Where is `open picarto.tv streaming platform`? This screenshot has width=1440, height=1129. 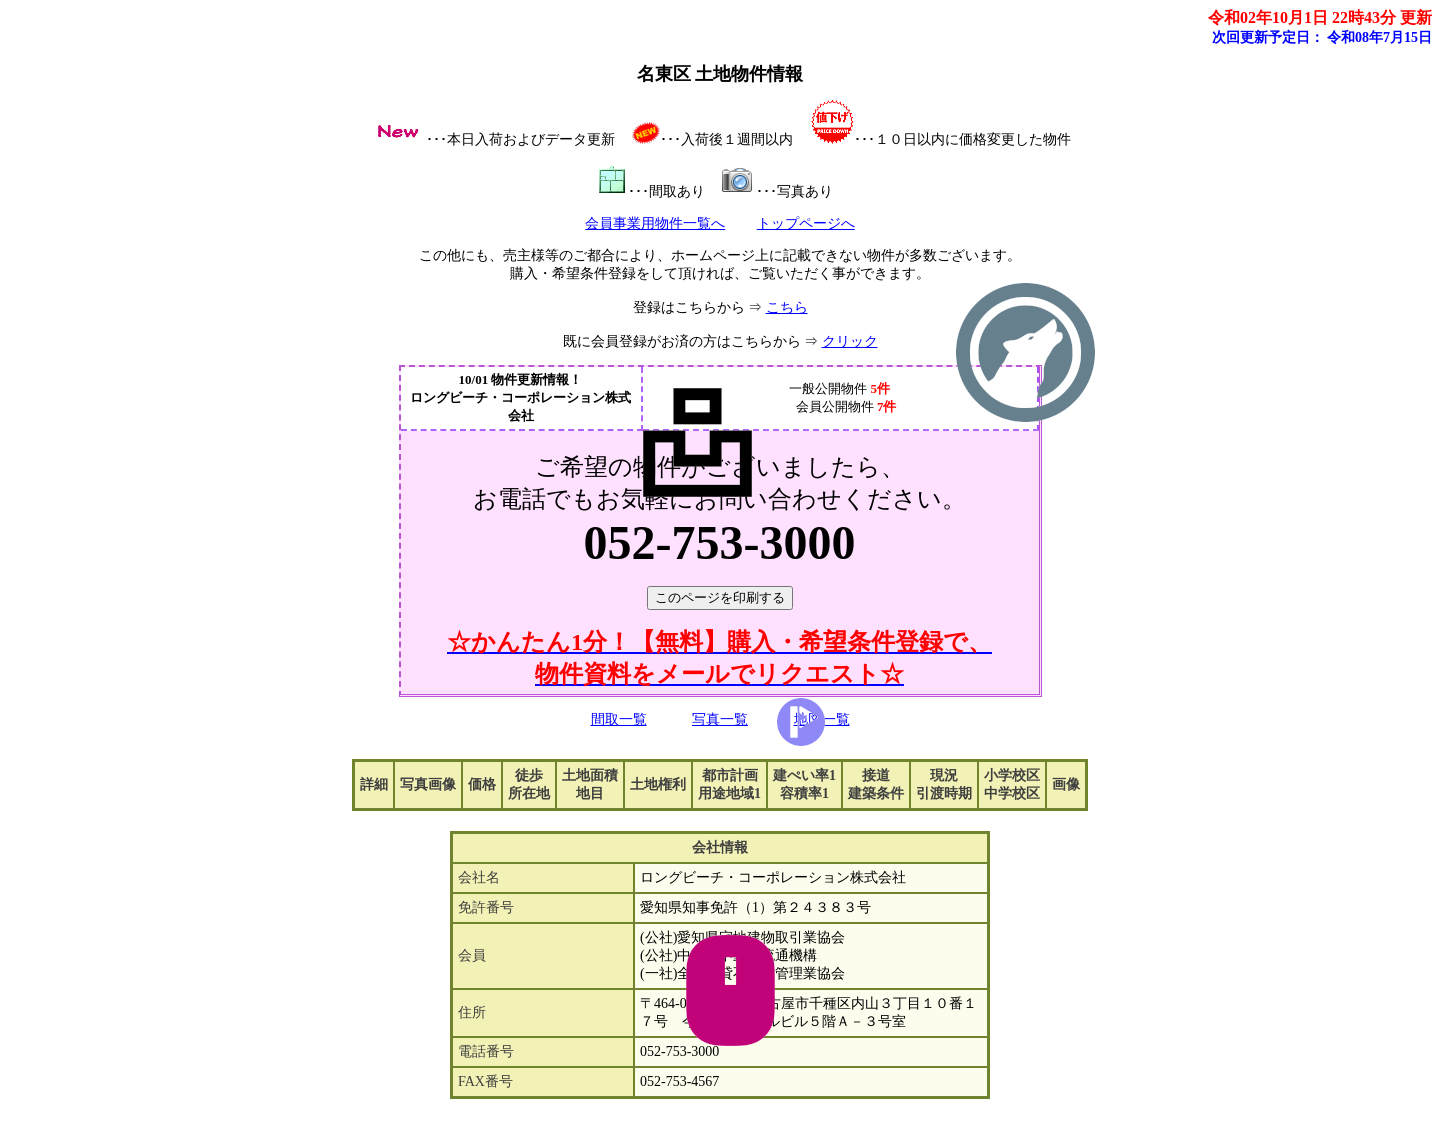
open picarto.tv streaming platform is located at coordinates (801, 722).